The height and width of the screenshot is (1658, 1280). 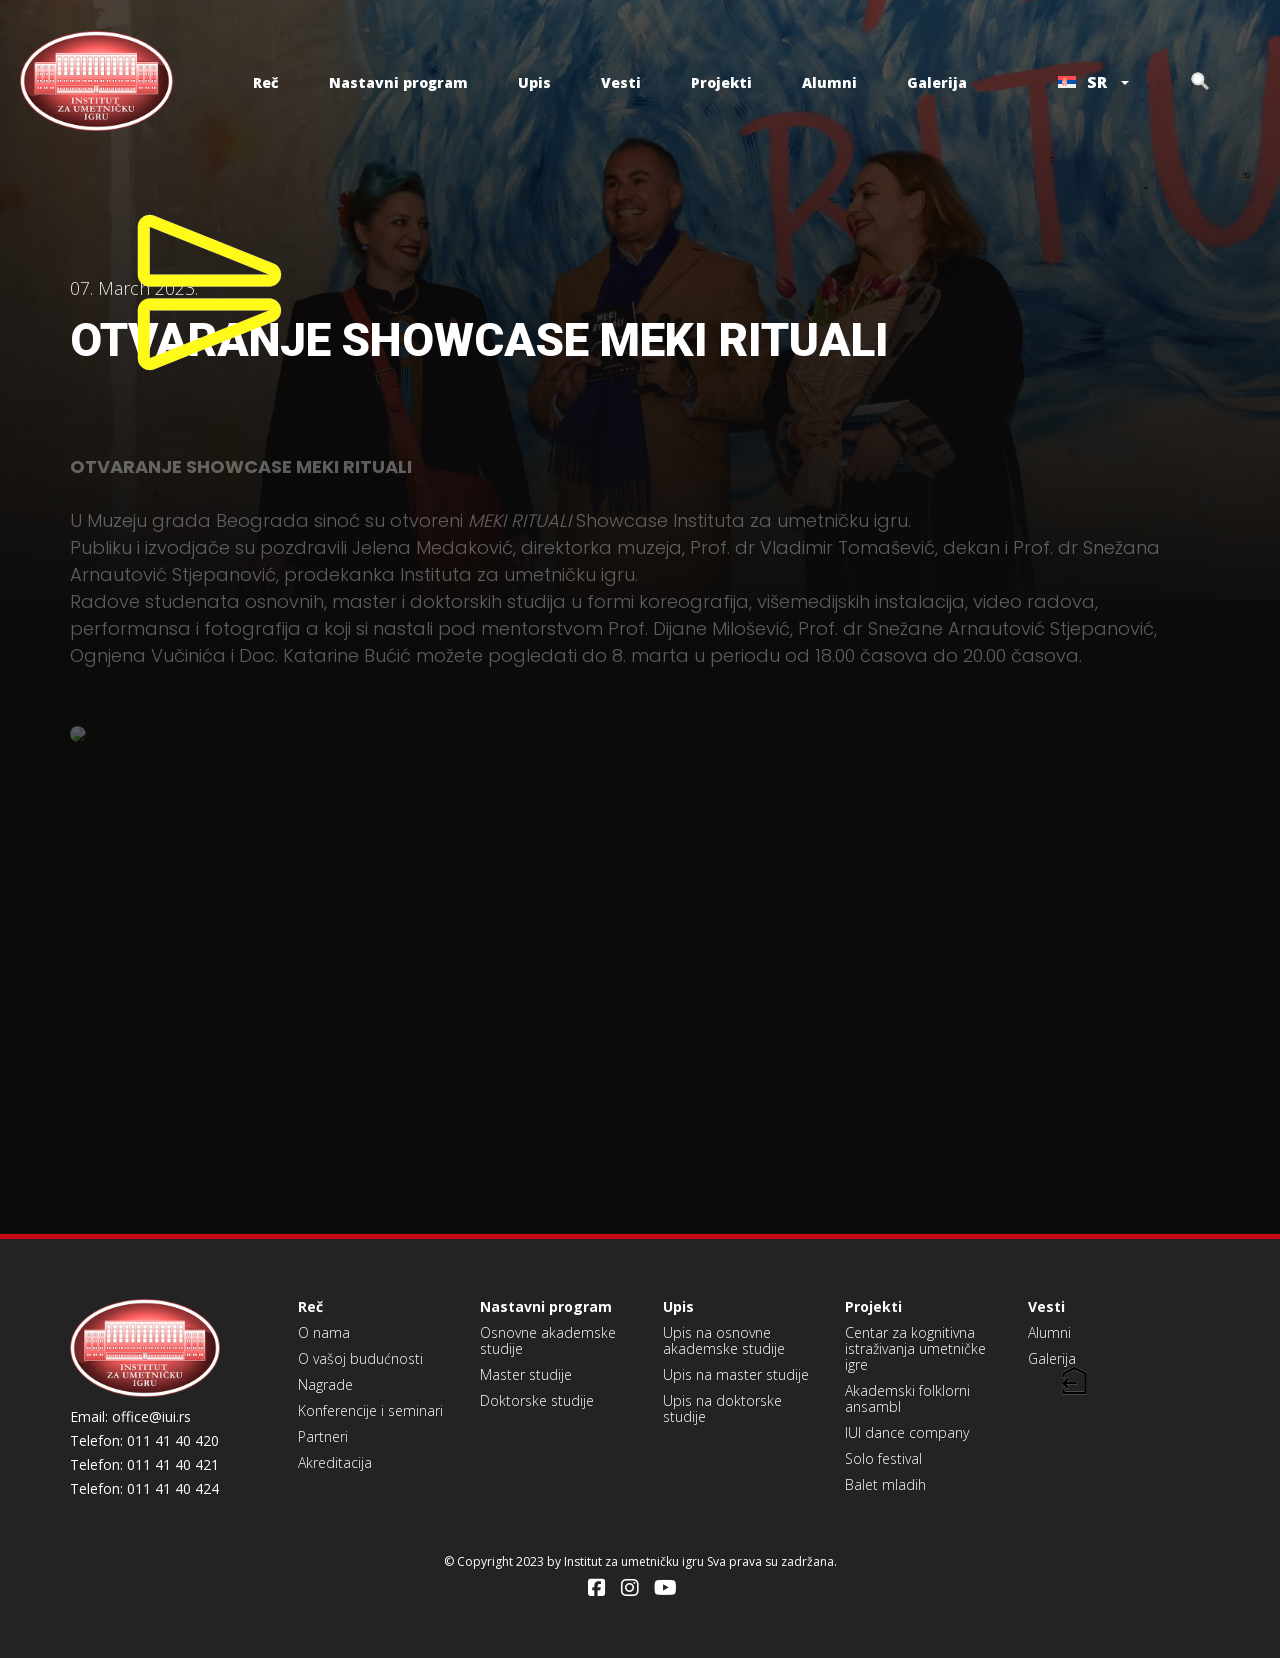 What do you see at coordinates (1074, 1380) in the screenshot?
I see `transfer data out of home storage` at bounding box center [1074, 1380].